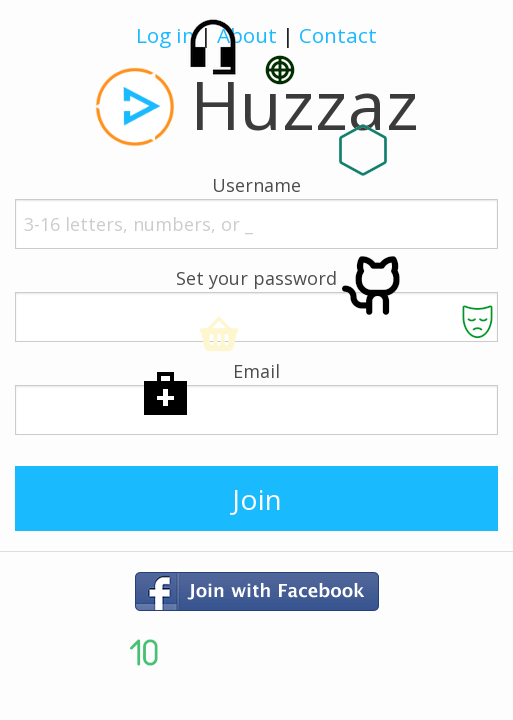 Image resolution: width=513 pixels, height=720 pixels. What do you see at coordinates (363, 150) in the screenshot?
I see `indicates a hexagonal category or shape tool` at bounding box center [363, 150].